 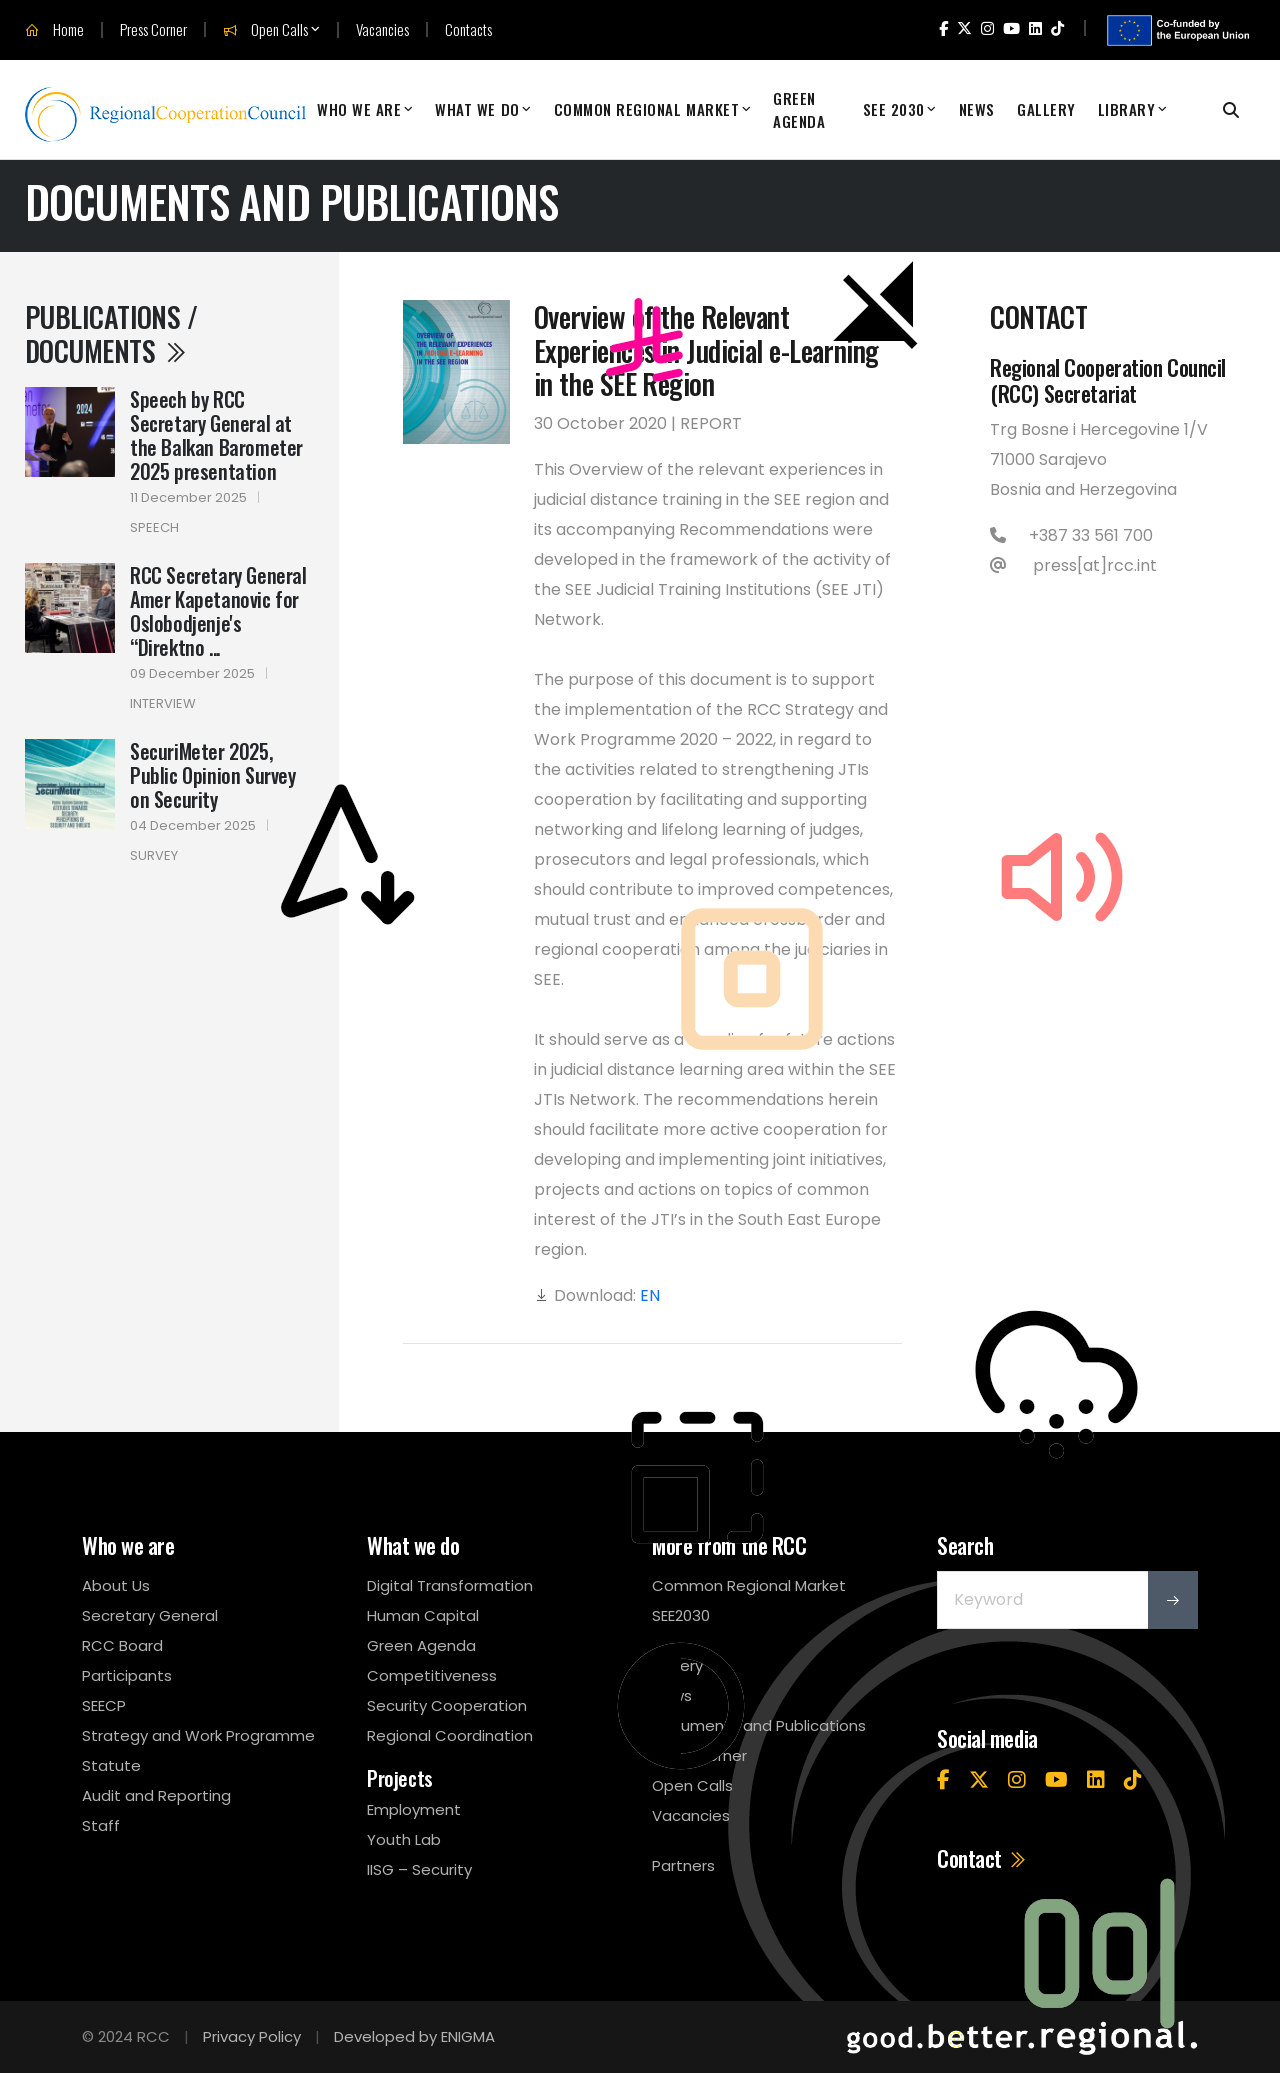 I want to click on resize a window or element, so click(x=697, y=1477).